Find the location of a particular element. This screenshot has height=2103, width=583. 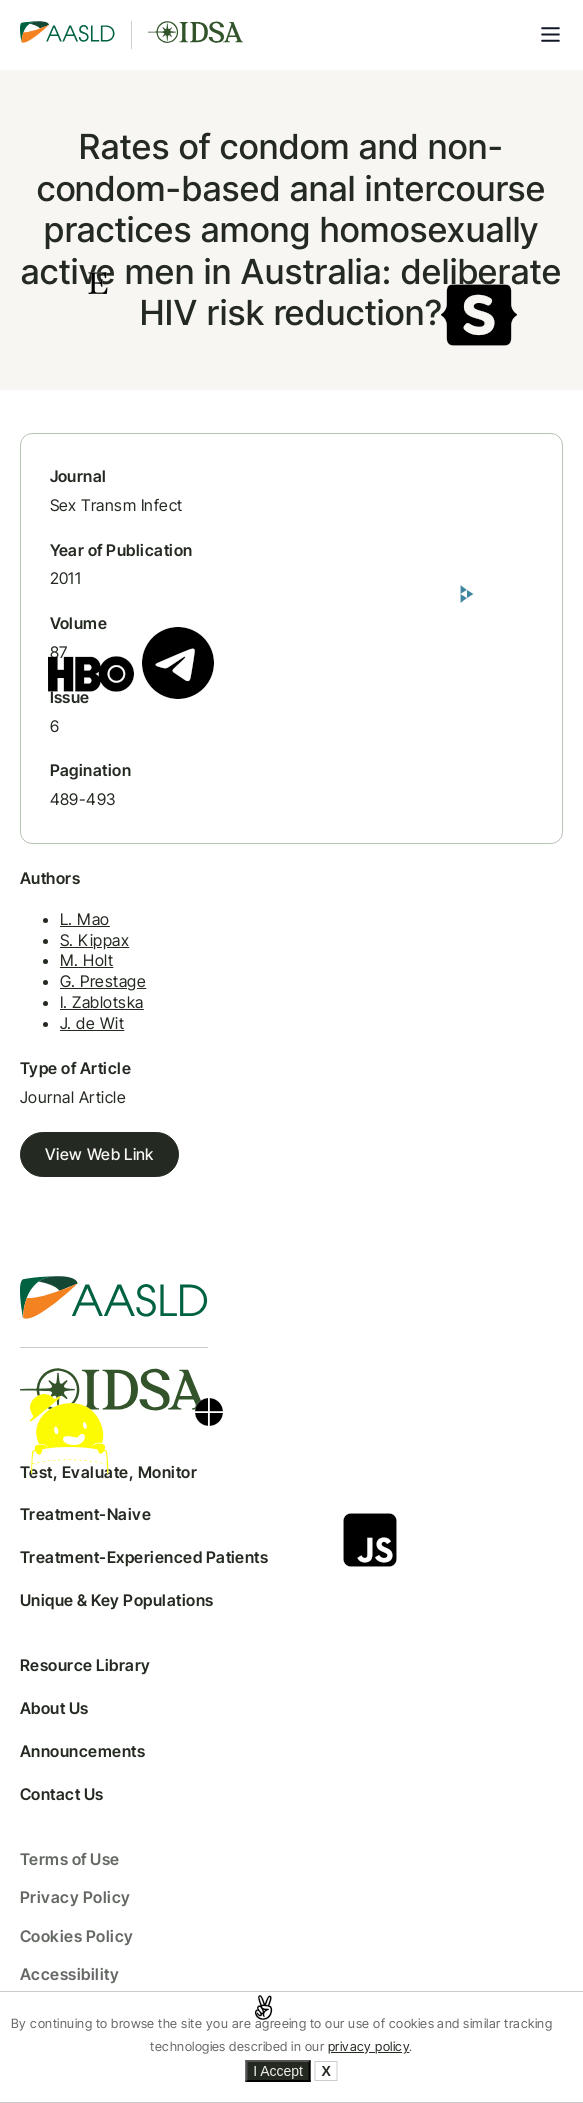

open the HBO streaming app is located at coordinates (91, 674).